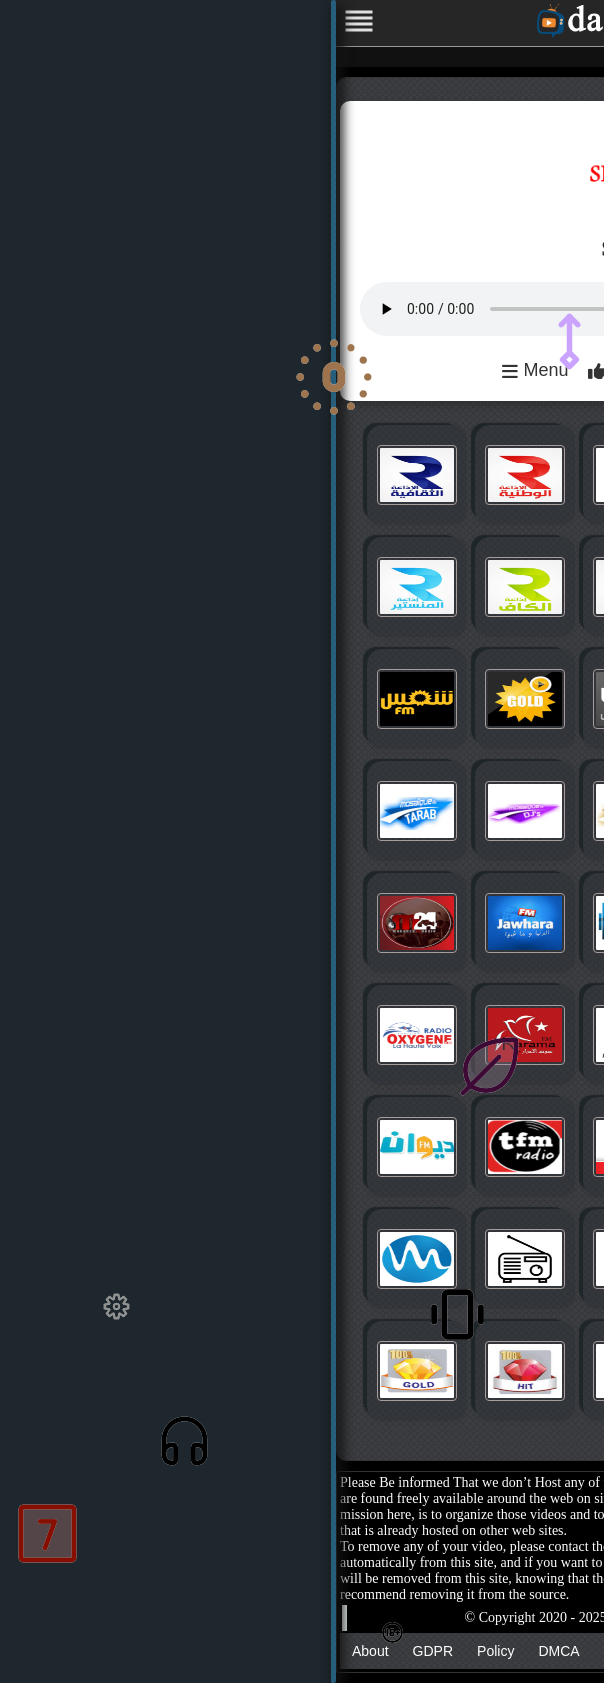 The image size is (604, 1683). I want to click on listen to audio or music, so click(184, 1442).